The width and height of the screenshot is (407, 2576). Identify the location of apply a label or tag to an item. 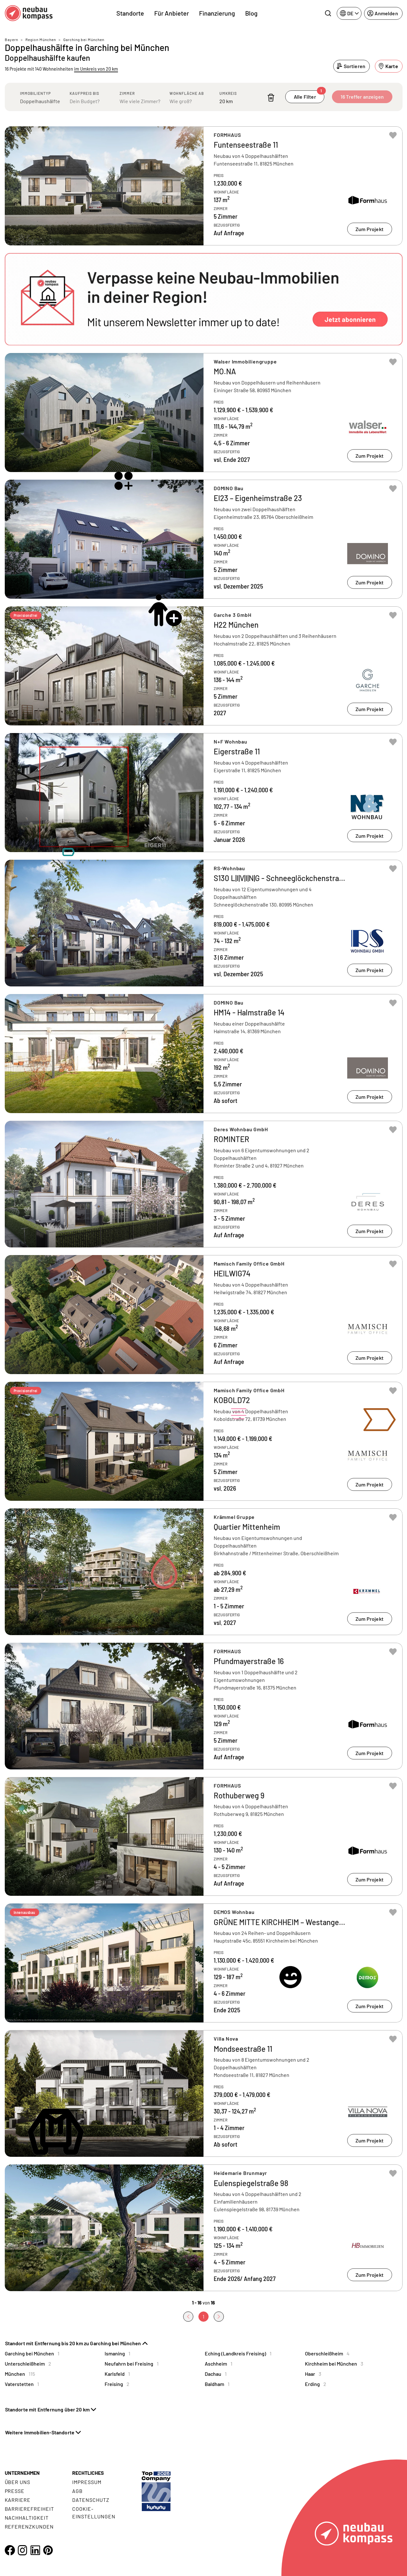
(378, 1420).